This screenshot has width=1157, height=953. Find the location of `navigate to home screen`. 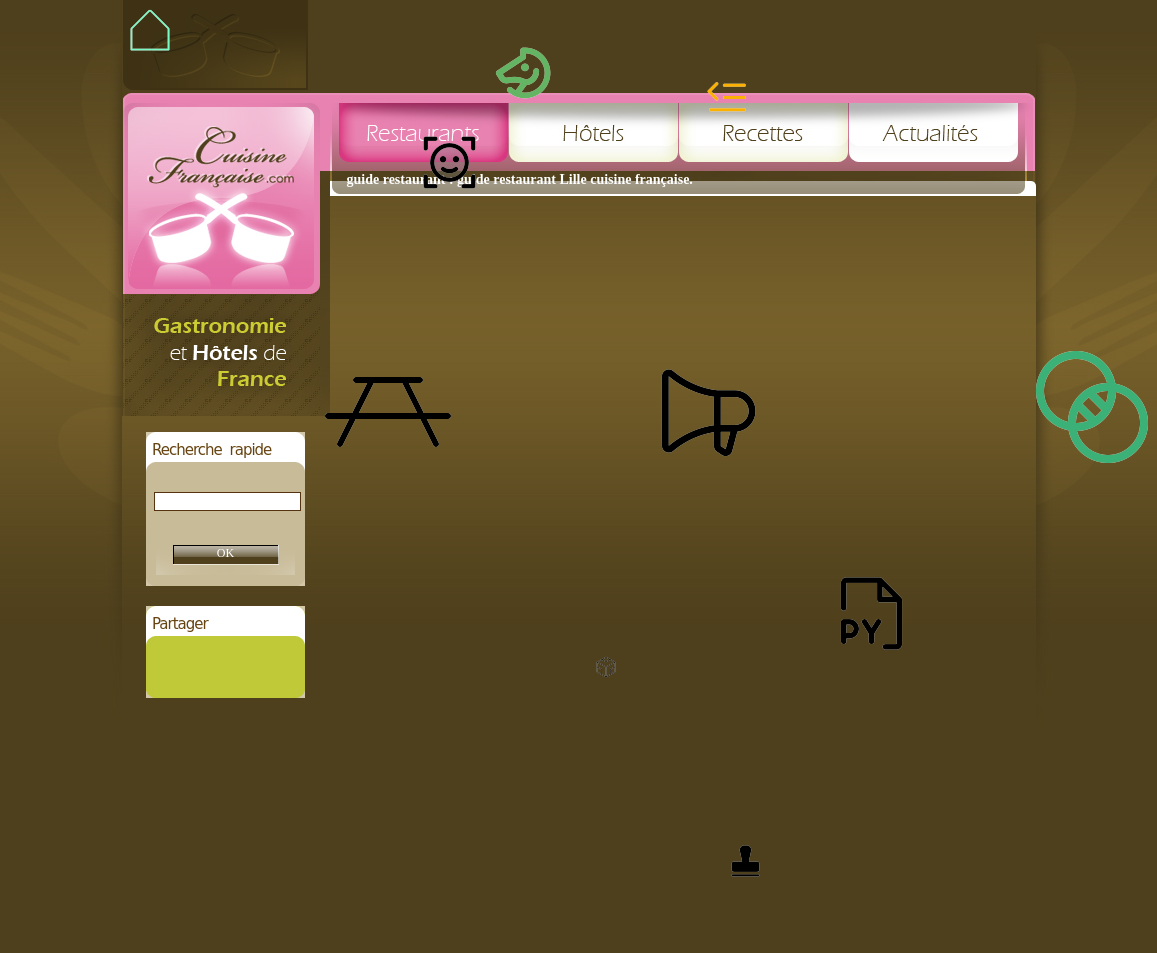

navigate to home screen is located at coordinates (150, 31).